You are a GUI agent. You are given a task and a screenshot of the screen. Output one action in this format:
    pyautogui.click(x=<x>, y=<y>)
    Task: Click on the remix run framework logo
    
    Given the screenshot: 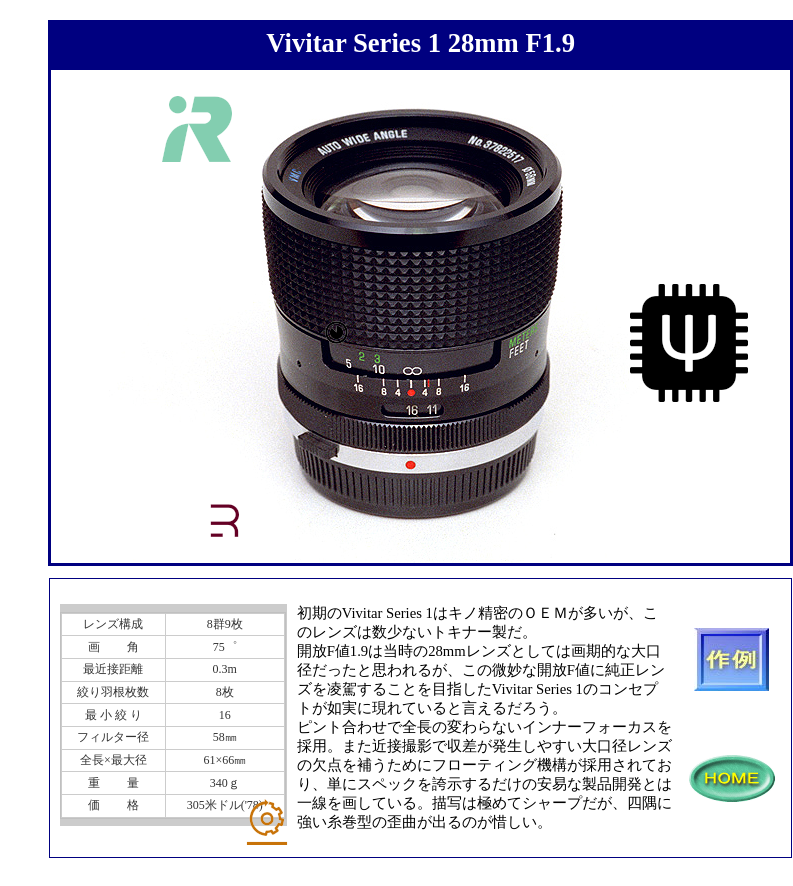 What is the action you would take?
    pyautogui.click(x=224, y=521)
    